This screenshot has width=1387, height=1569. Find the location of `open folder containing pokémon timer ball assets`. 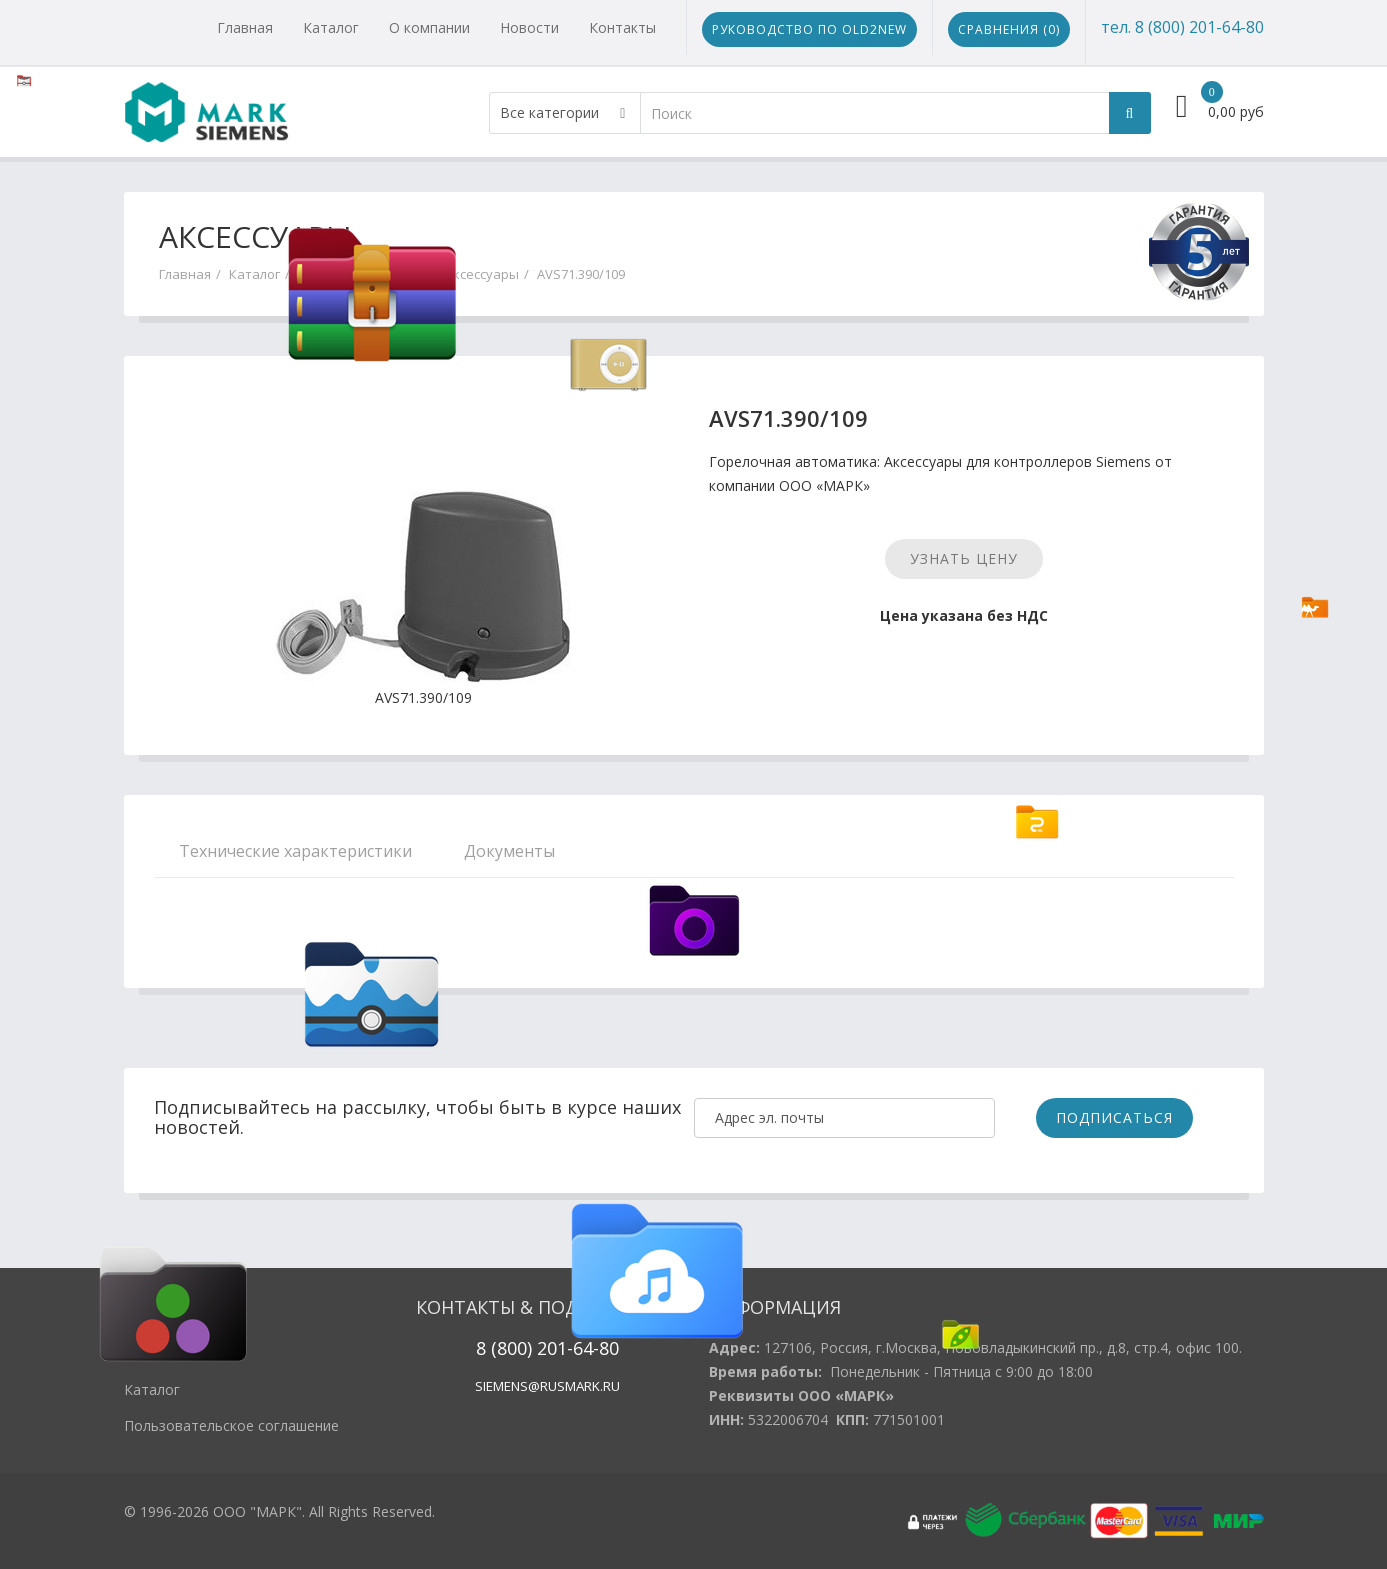

open folder containing pokémon timer ball assets is located at coordinates (24, 81).